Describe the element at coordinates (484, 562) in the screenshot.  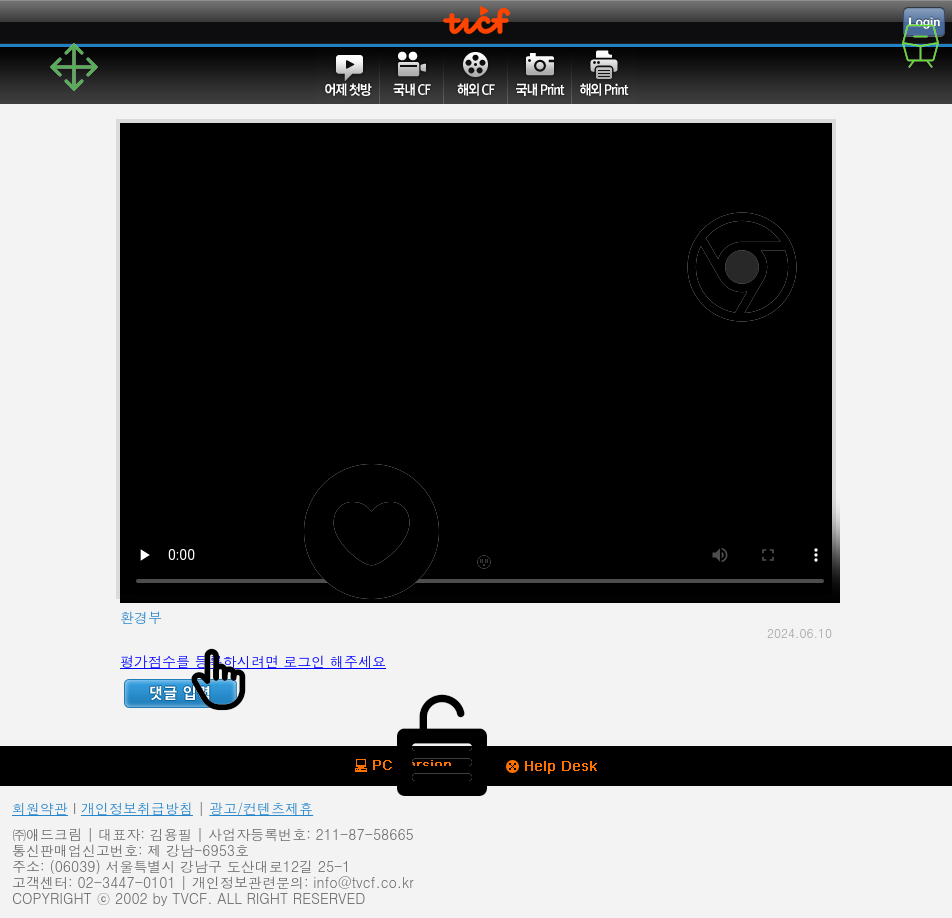
I see `indicates an error or failed action` at that location.